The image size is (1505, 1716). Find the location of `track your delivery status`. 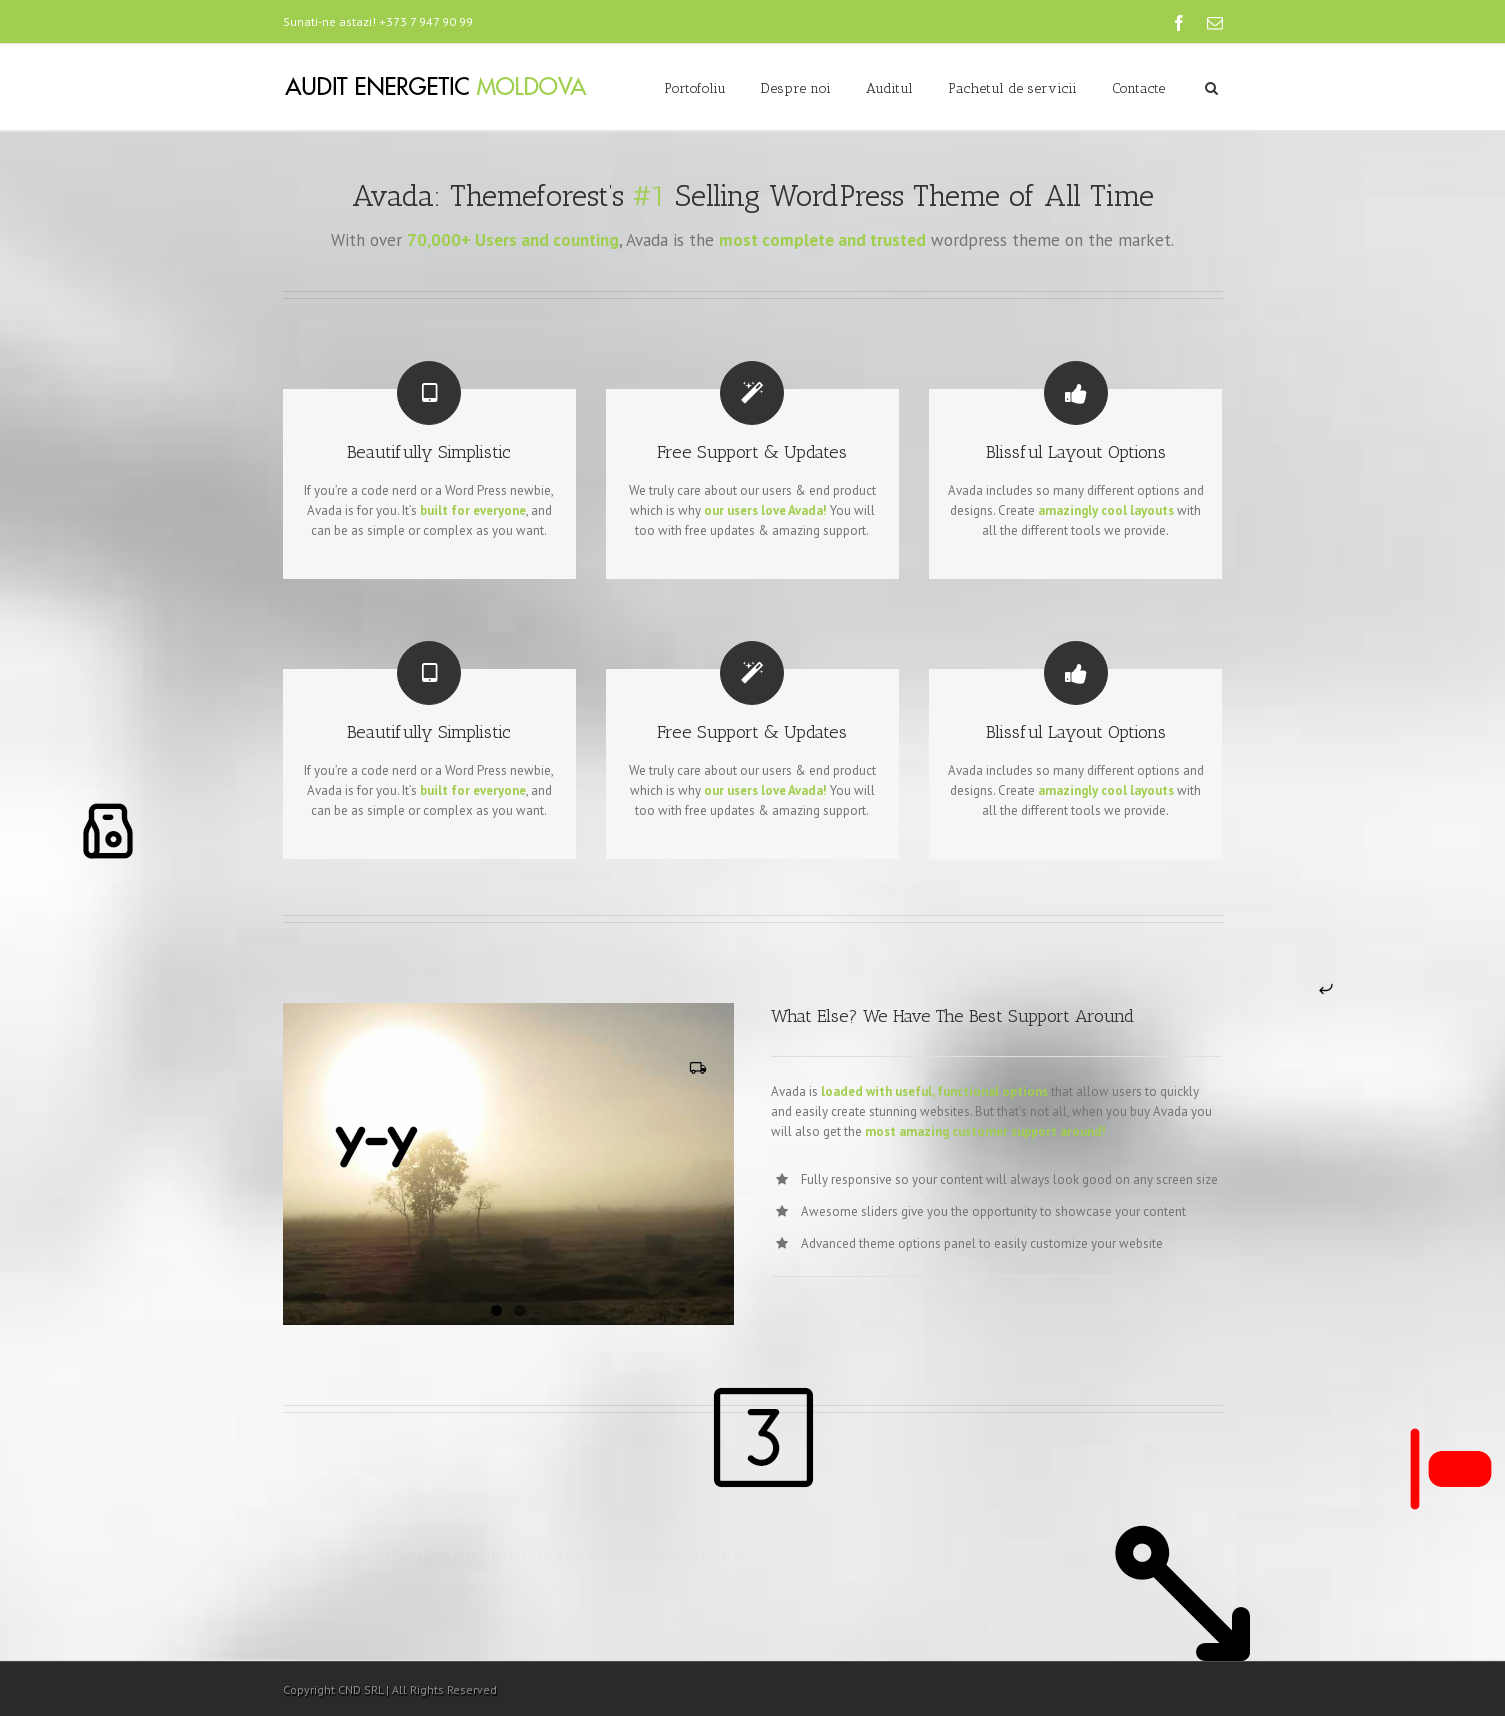

track your delivery status is located at coordinates (698, 1068).